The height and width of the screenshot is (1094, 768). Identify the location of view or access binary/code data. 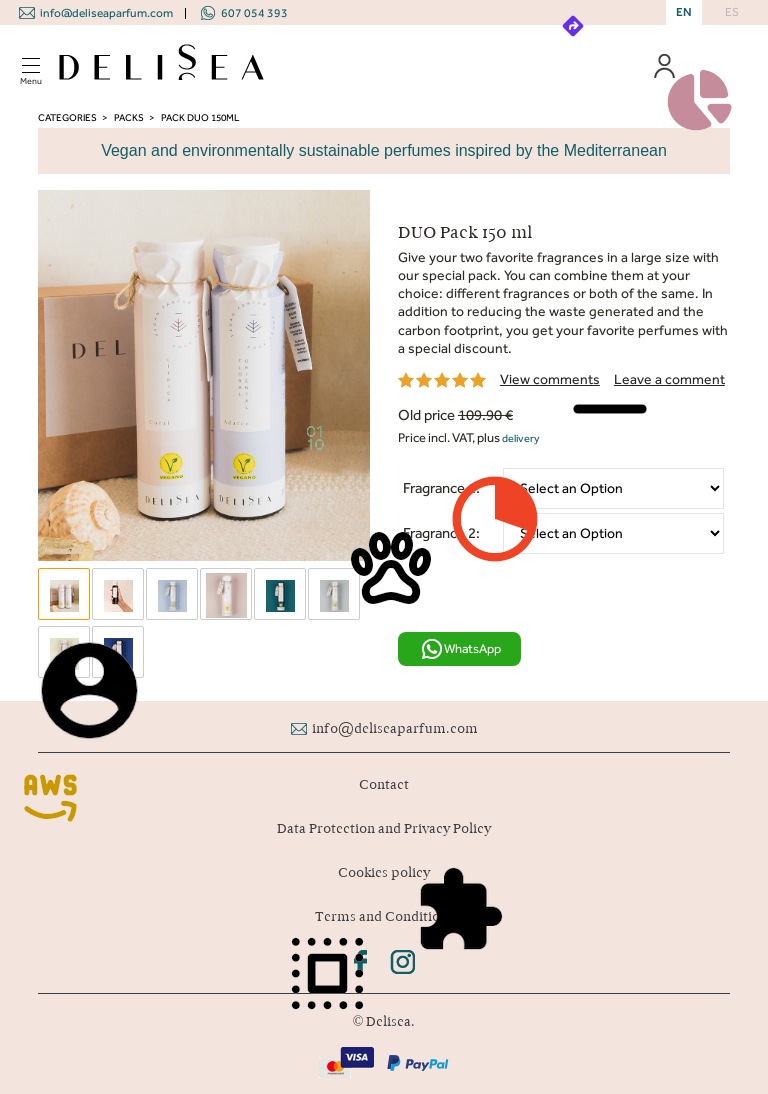
(315, 438).